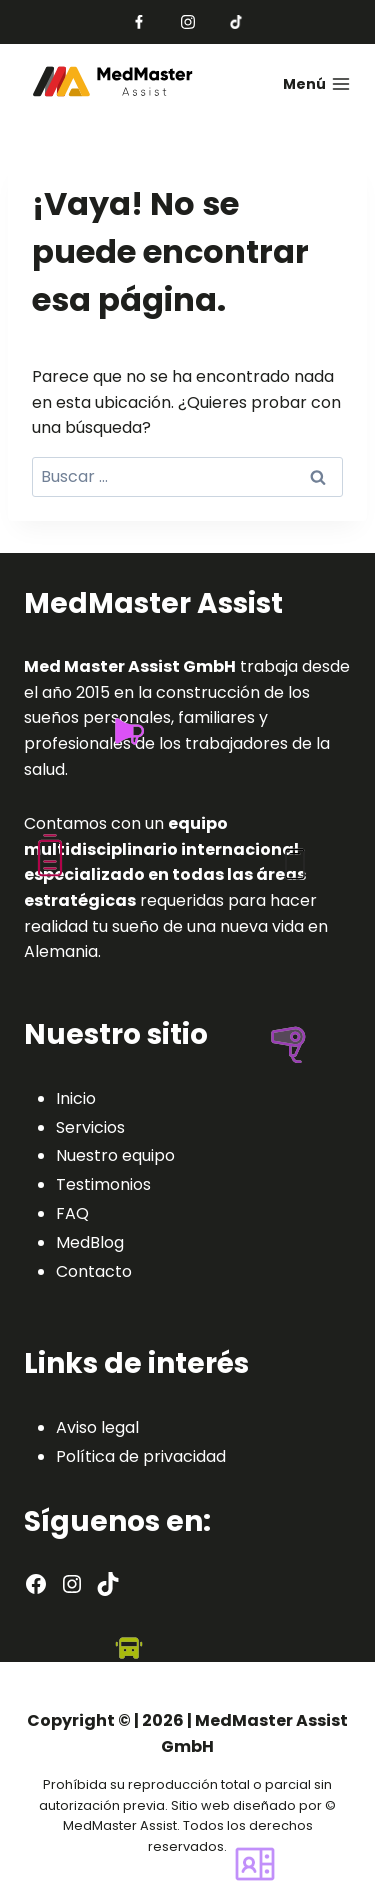  I want to click on access hair styling or grooming tools, so click(289, 1043).